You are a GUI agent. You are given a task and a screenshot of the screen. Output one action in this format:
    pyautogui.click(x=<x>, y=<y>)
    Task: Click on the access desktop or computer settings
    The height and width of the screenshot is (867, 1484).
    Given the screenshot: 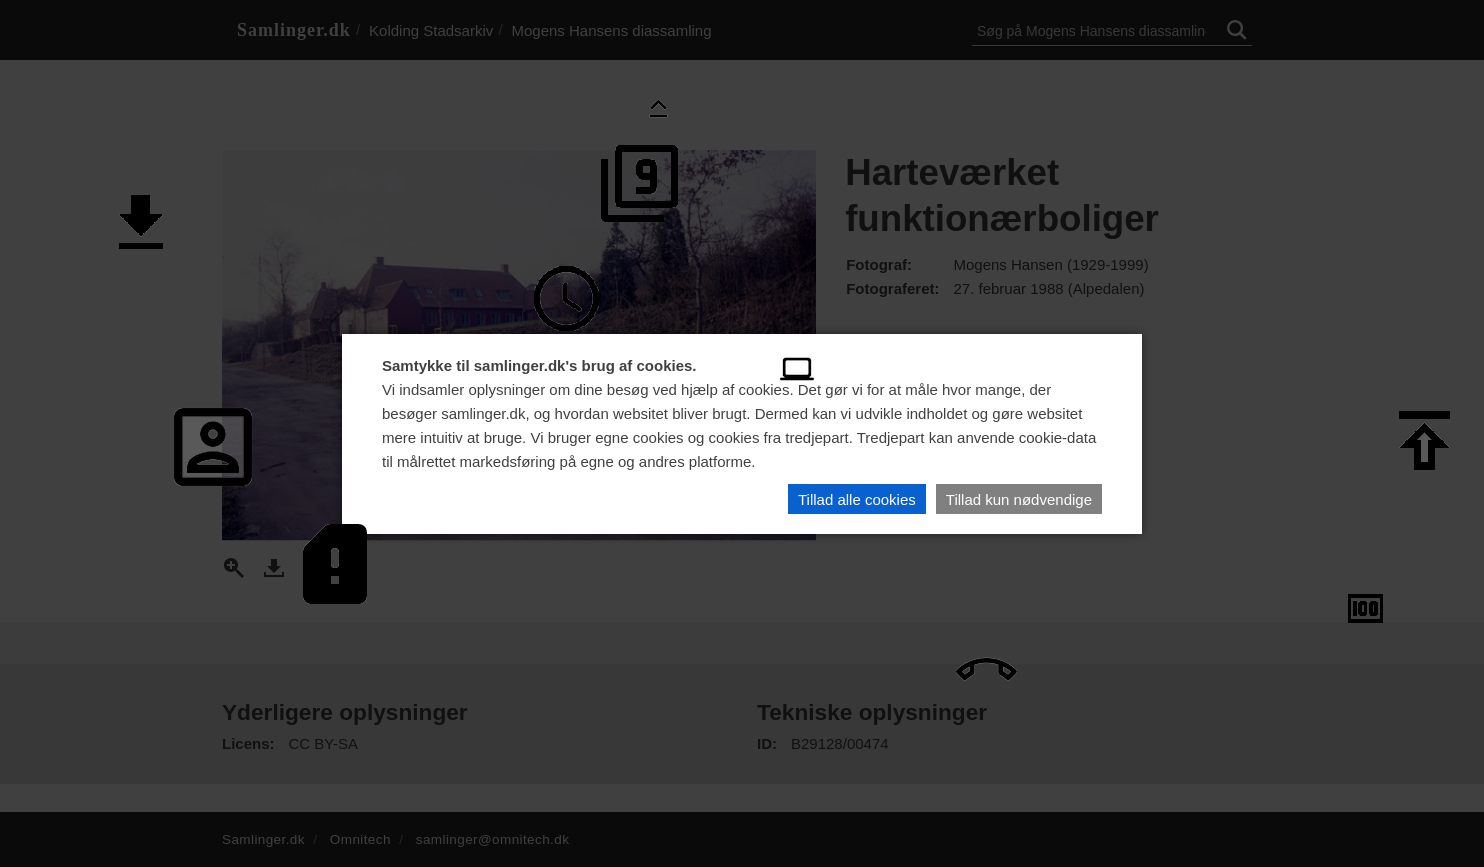 What is the action you would take?
    pyautogui.click(x=797, y=369)
    